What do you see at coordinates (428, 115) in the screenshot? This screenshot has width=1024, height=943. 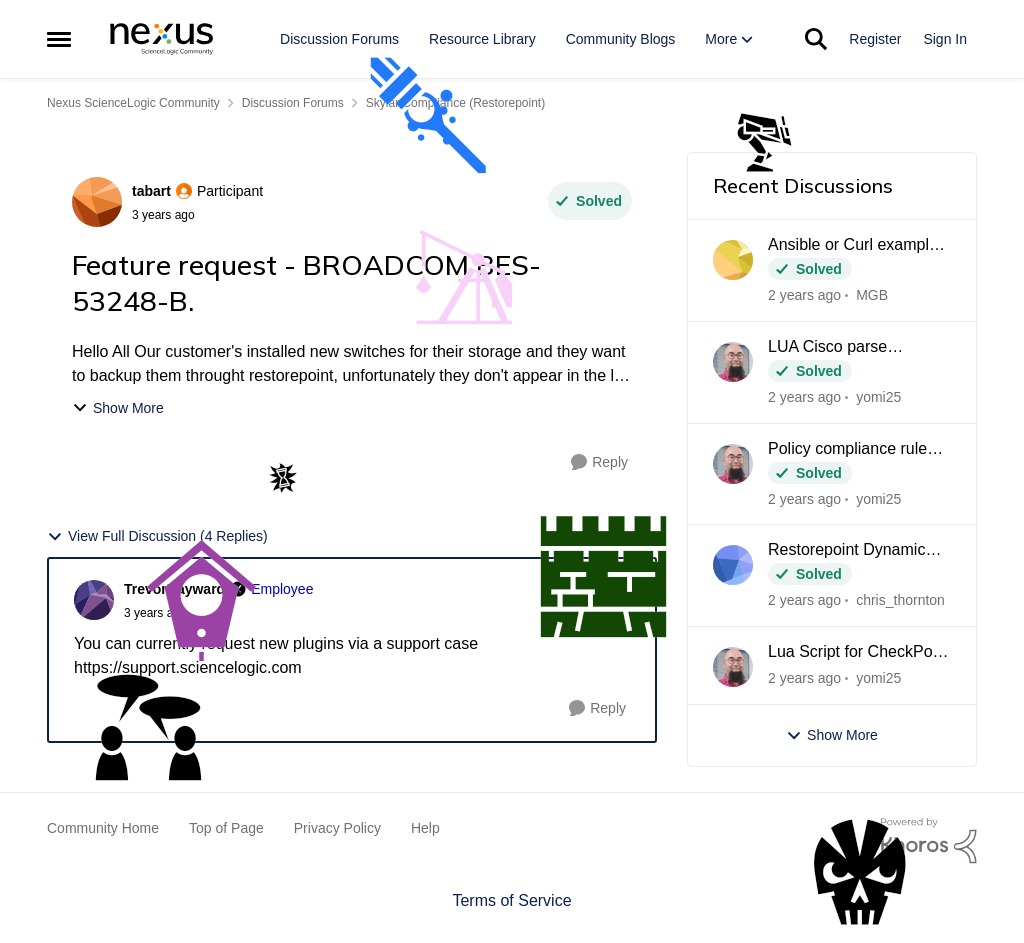 I see `fire laser weapon or special attack` at bounding box center [428, 115].